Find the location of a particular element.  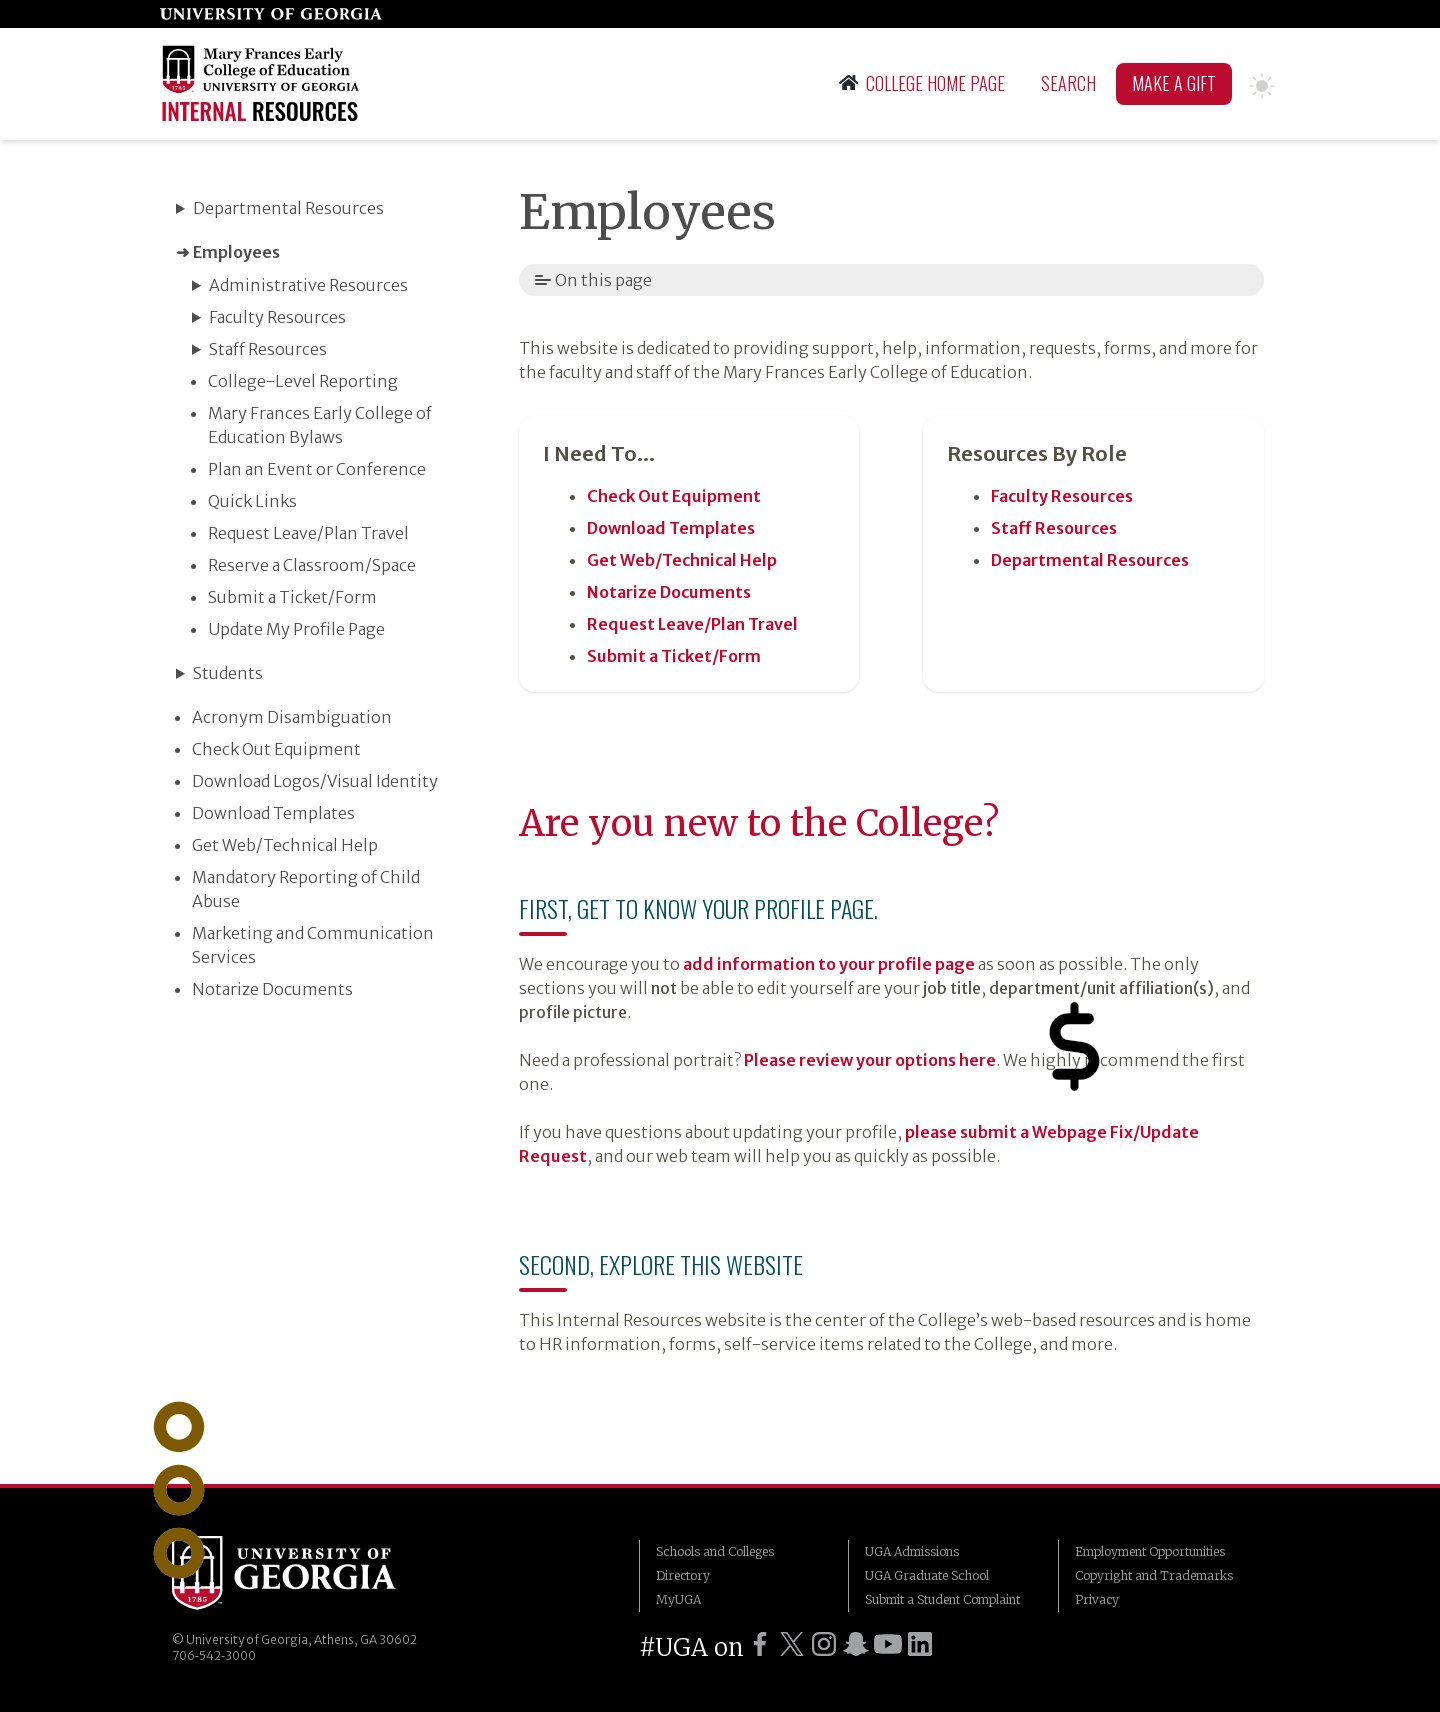

open more options menu is located at coordinates (179, 1490).